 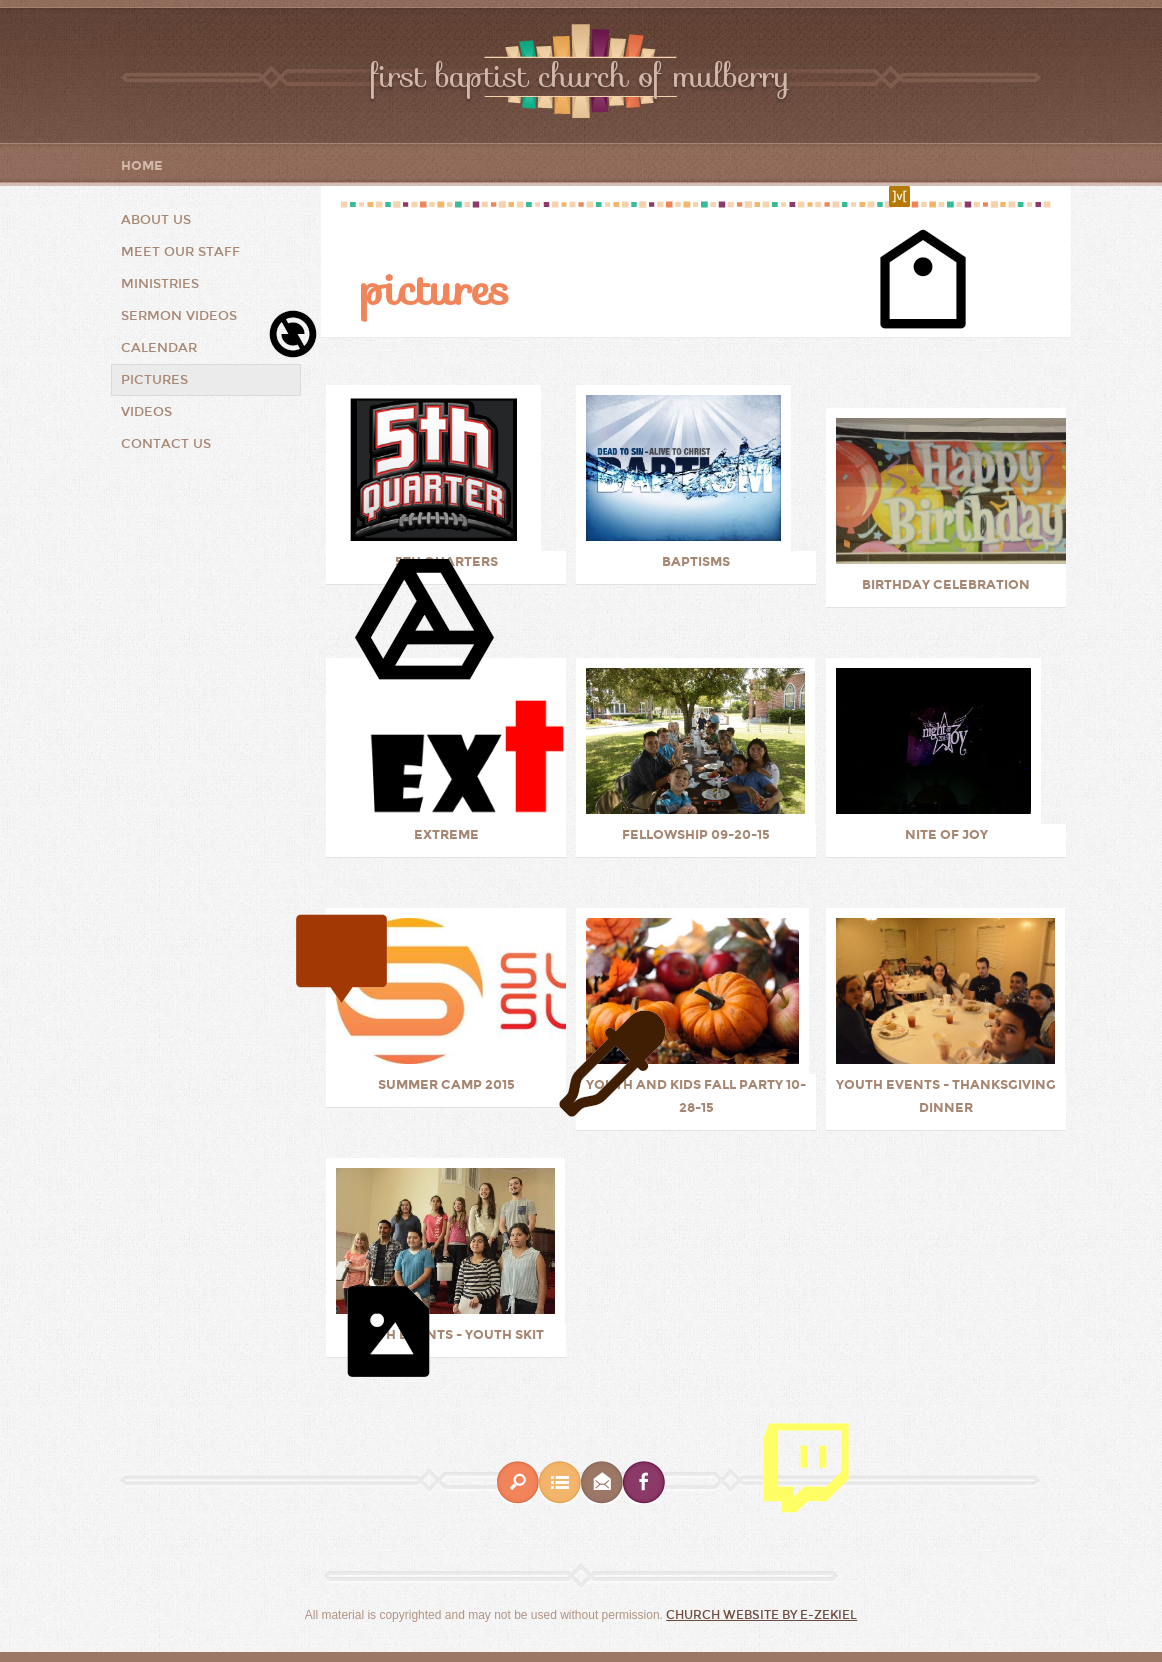 I want to click on view product pricing or discounts, so click(x=923, y=281).